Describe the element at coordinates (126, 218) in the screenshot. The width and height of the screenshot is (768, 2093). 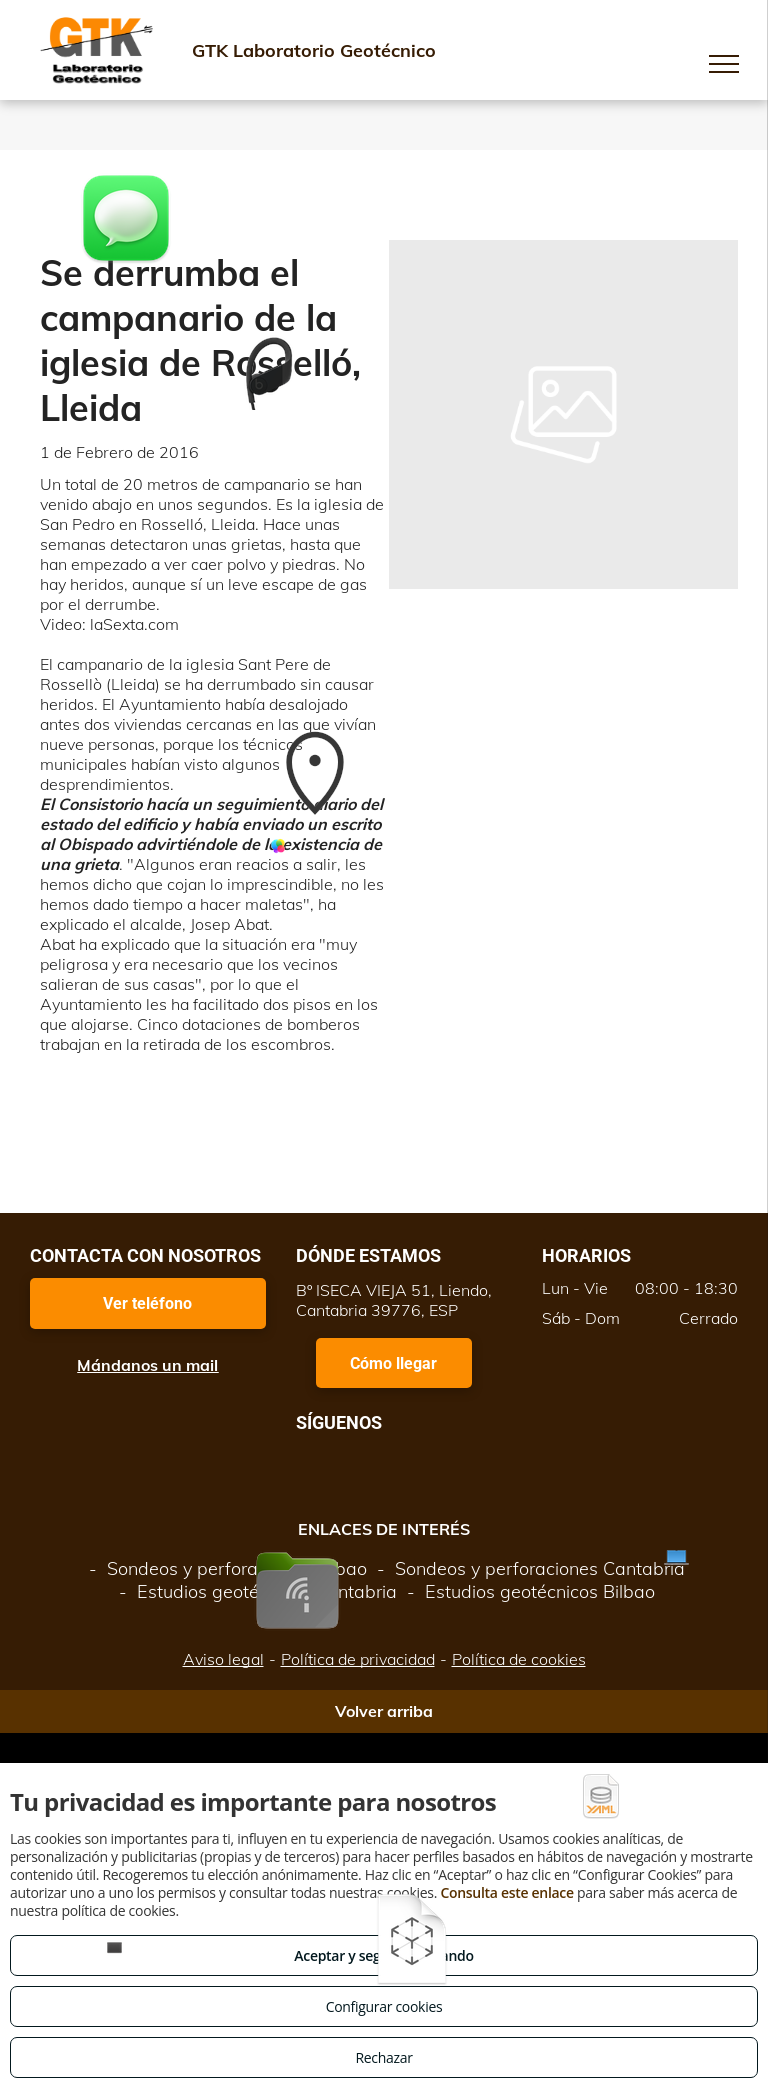
I see `open the messages app` at that location.